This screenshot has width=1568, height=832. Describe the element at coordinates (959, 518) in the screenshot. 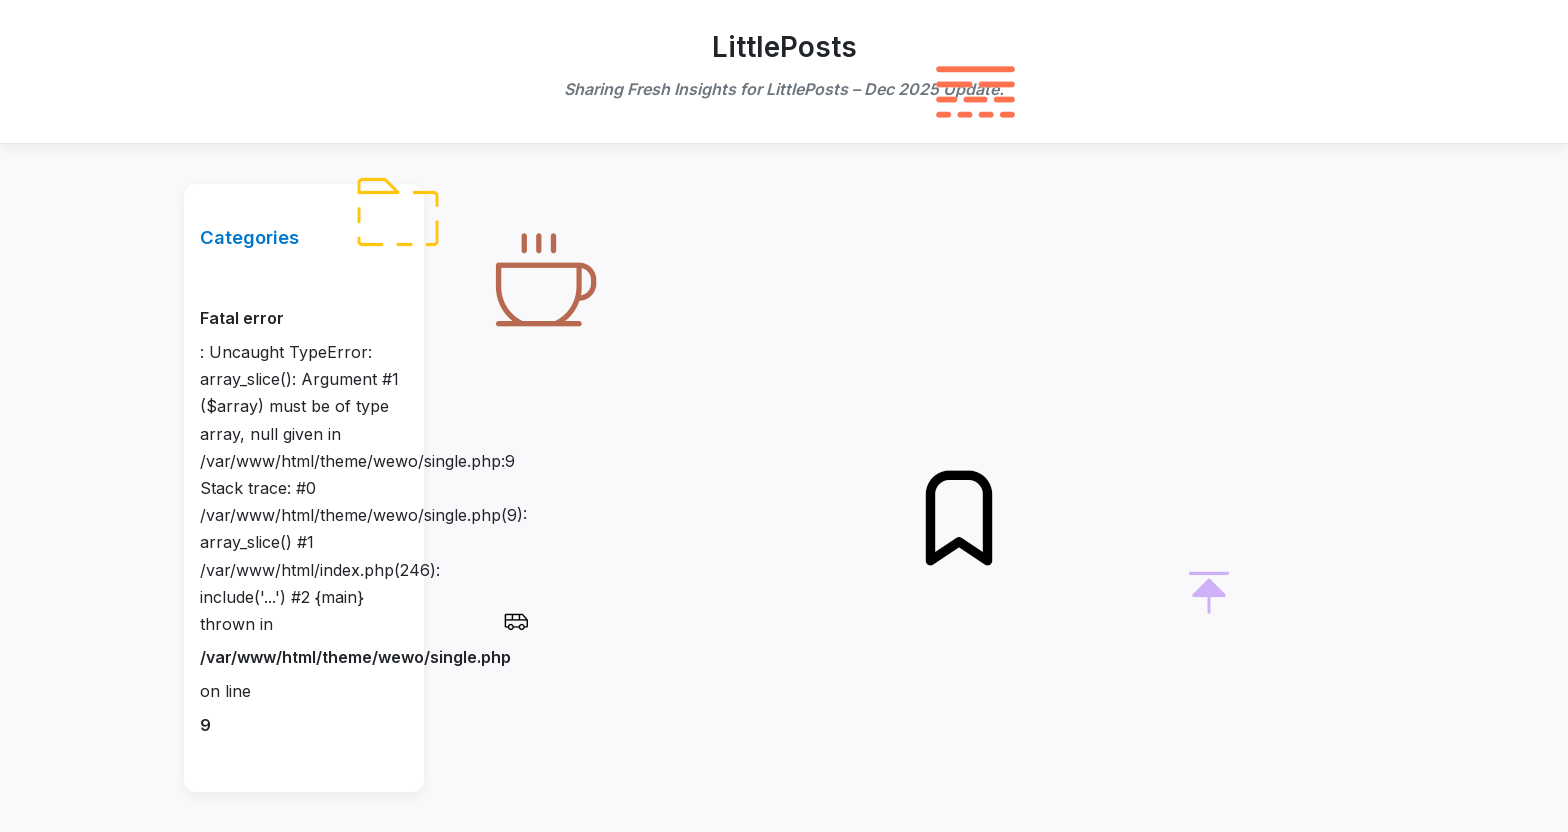

I see `save this item for later` at that location.